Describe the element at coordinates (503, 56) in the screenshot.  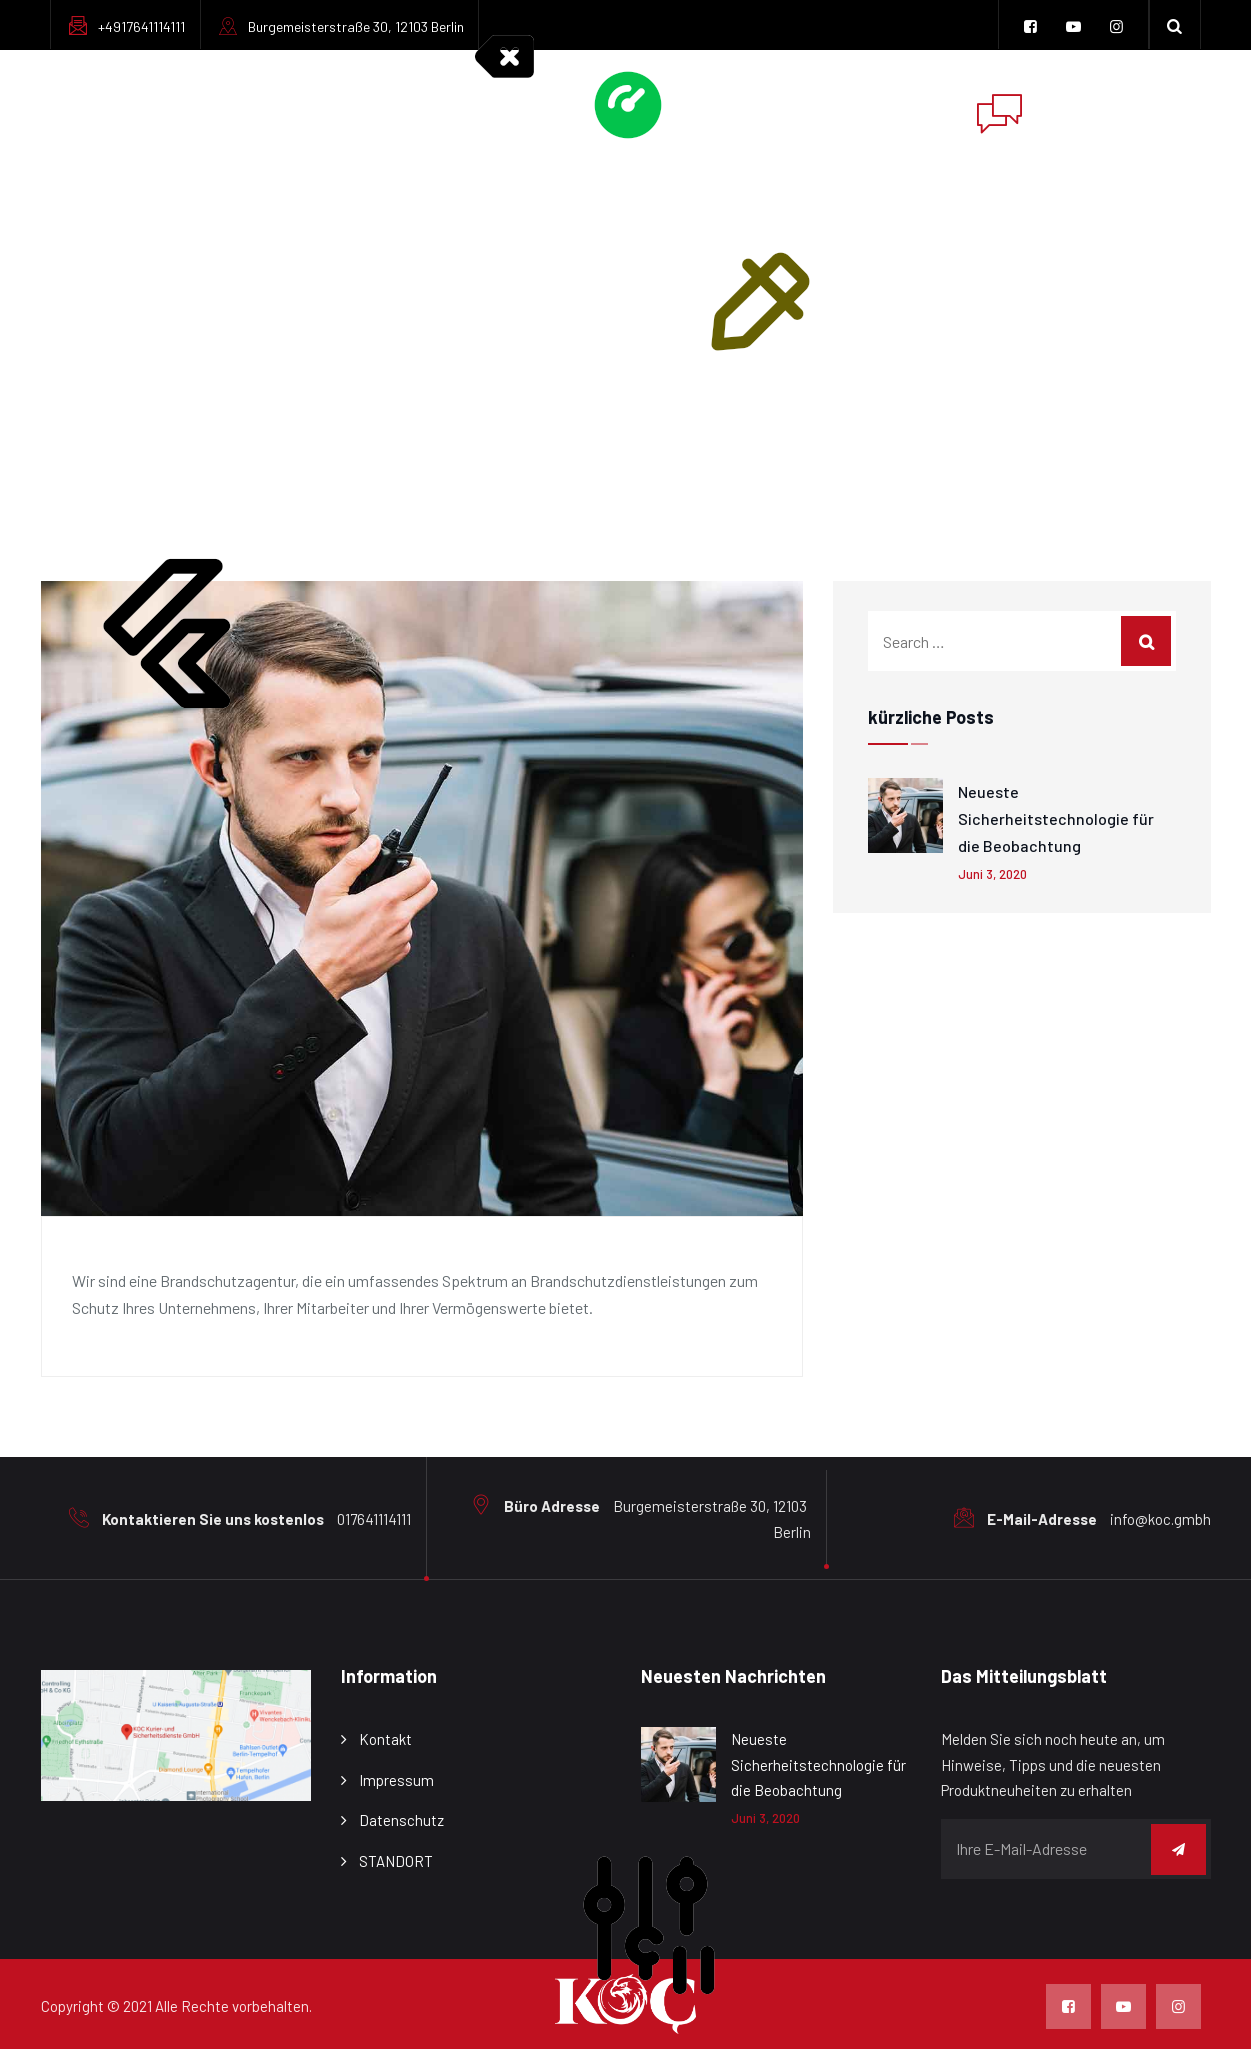
I see `delete the previous character` at that location.